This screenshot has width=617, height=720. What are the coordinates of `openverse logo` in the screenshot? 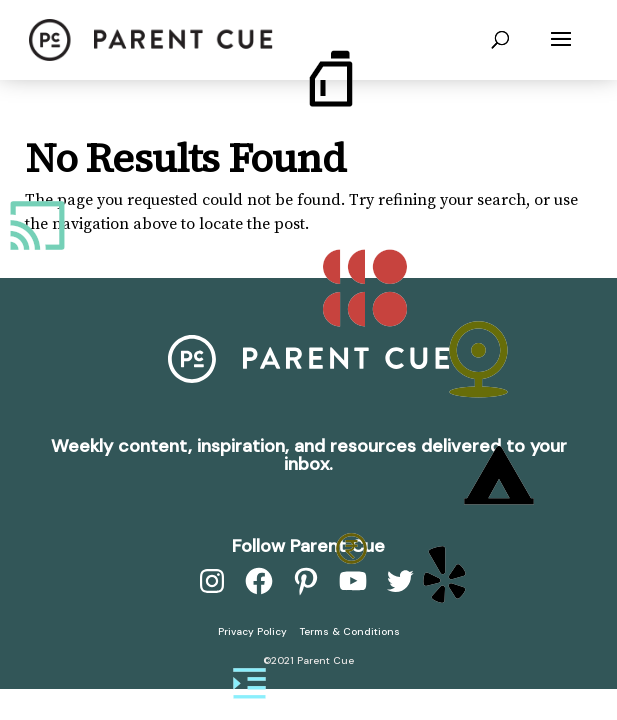 It's located at (365, 288).